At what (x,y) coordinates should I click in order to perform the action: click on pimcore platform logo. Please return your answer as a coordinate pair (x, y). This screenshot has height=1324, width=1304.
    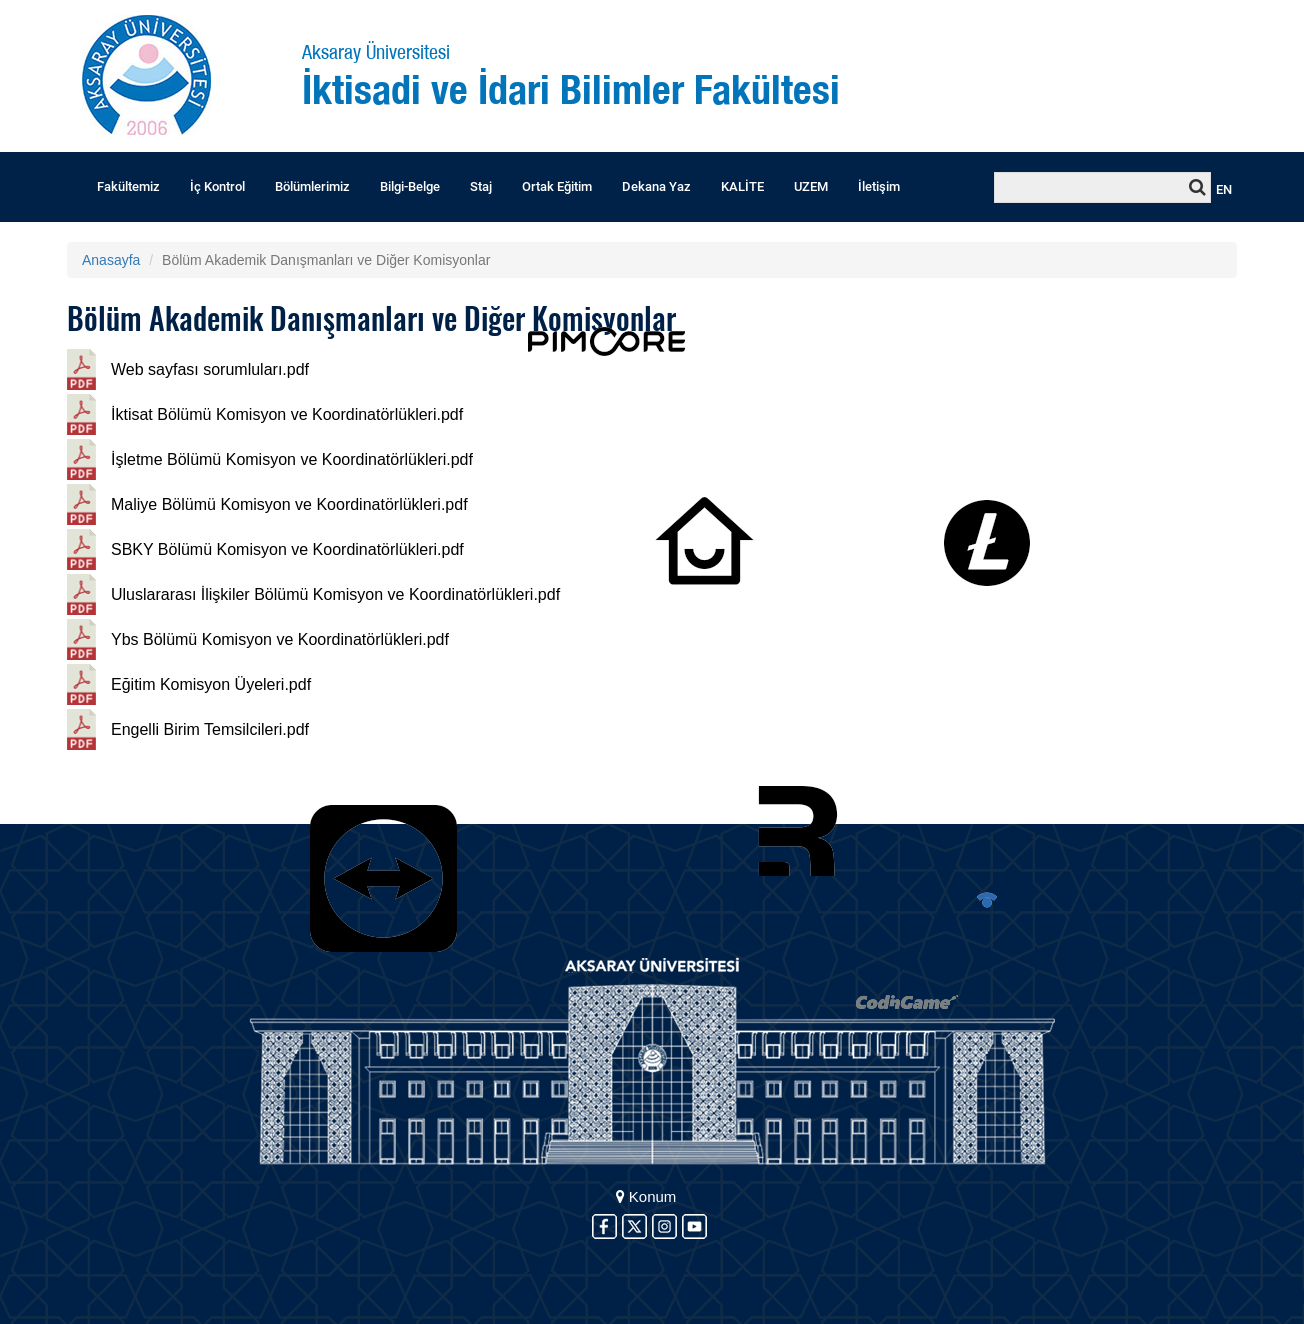
    Looking at the image, I should click on (606, 341).